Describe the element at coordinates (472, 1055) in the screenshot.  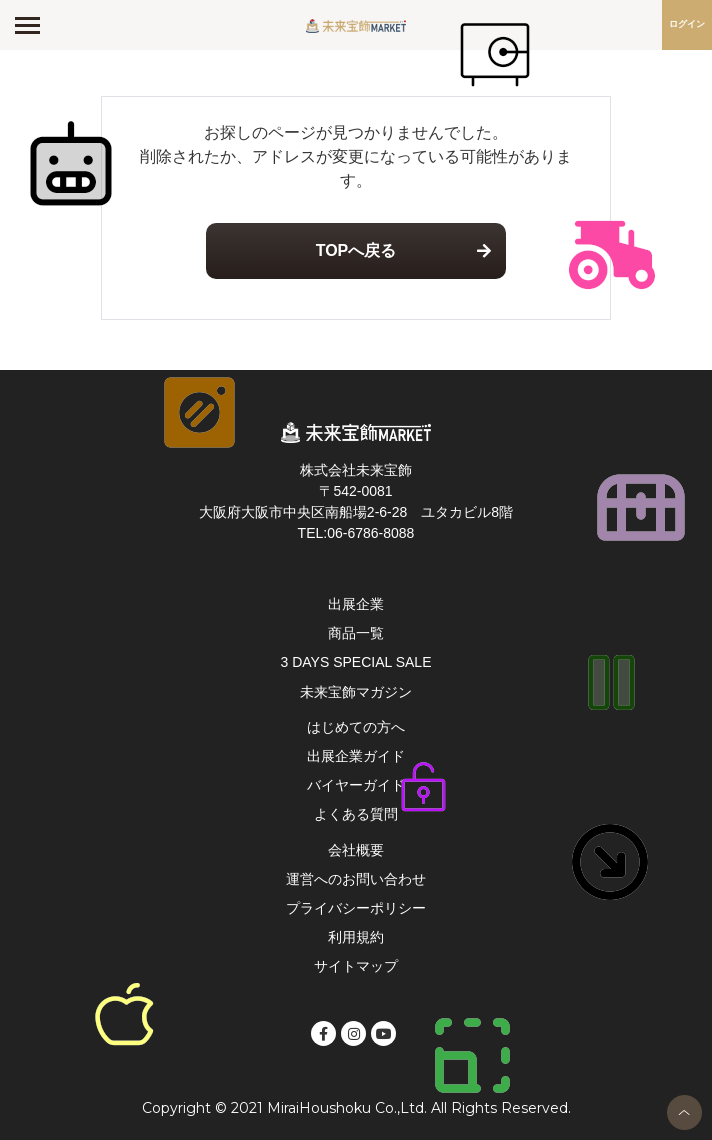
I see `resize an element or window` at that location.